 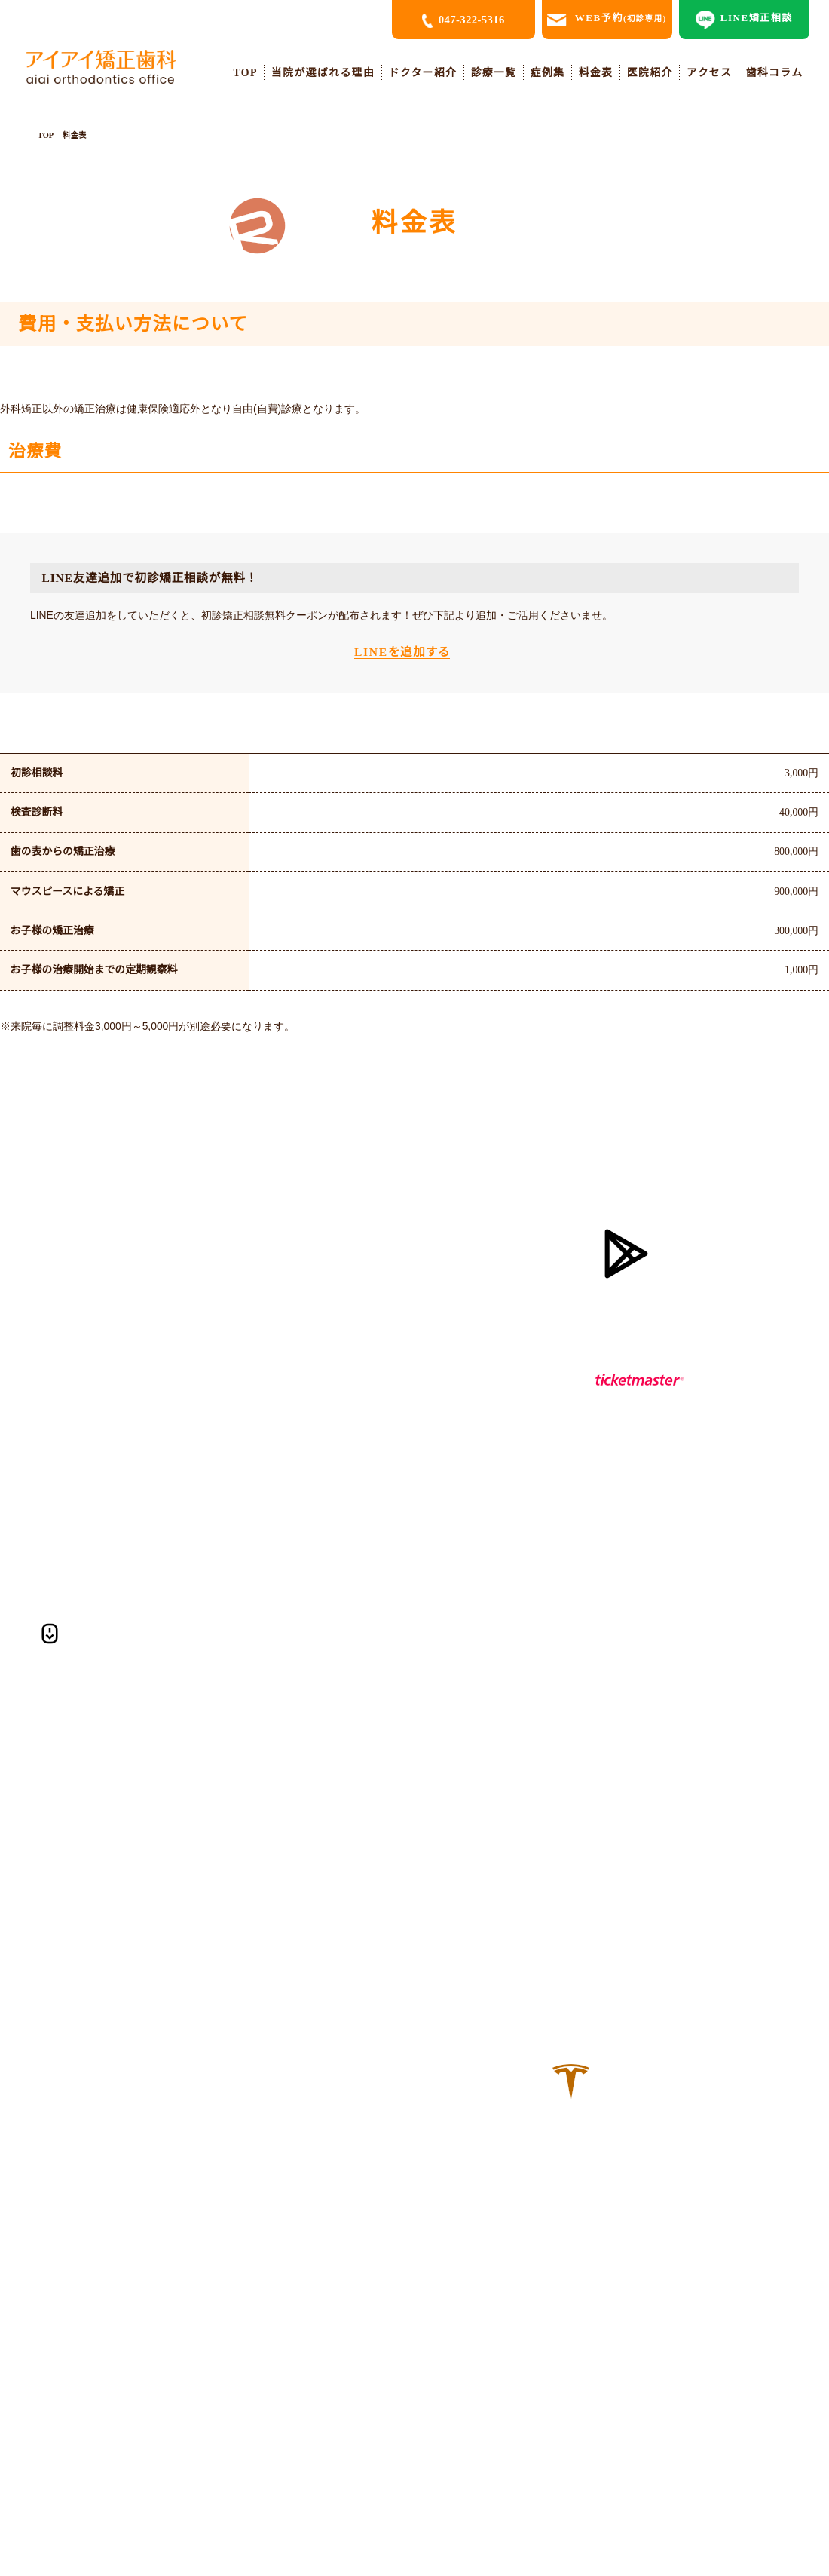 I want to click on open google play store, so click(x=626, y=1254).